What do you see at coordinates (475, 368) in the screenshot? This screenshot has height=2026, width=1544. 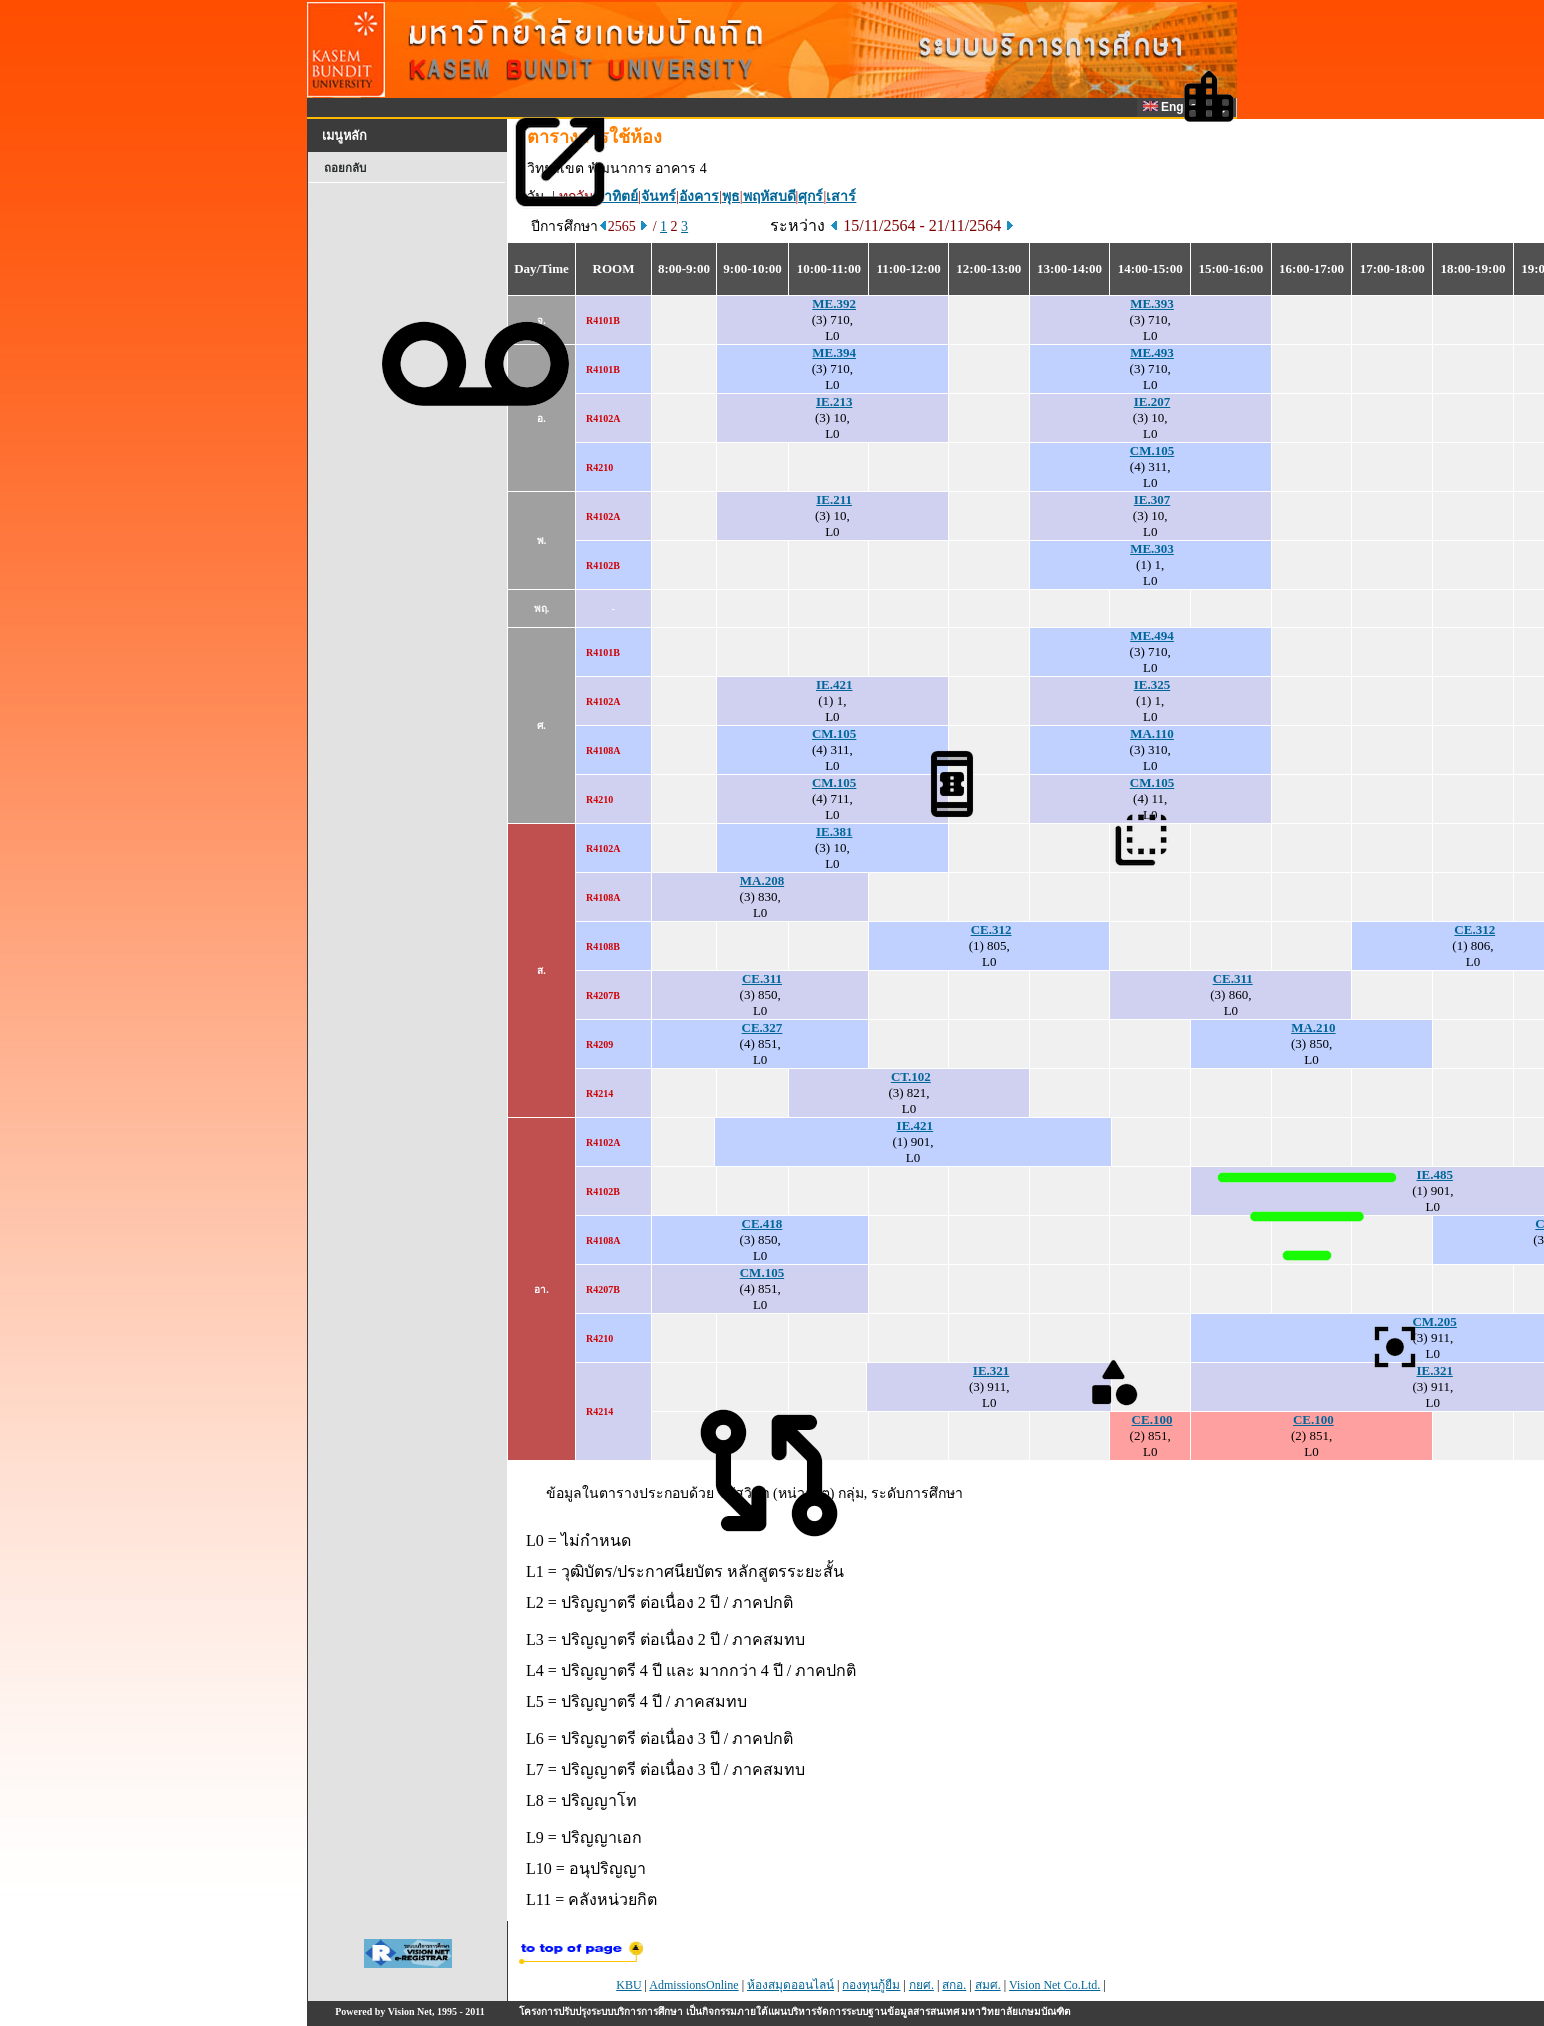 I see `access your voicemail messages` at bounding box center [475, 368].